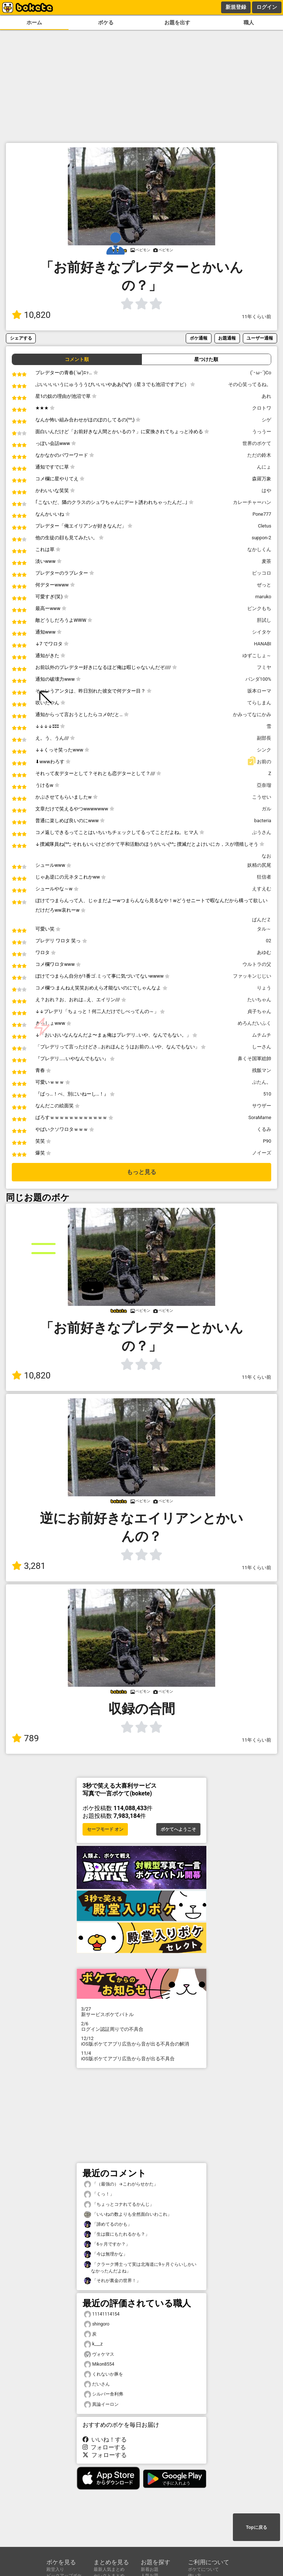 This screenshot has height=2576, width=283. What do you see at coordinates (252, 761) in the screenshot?
I see `mark task or document as complete` at bounding box center [252, 761].